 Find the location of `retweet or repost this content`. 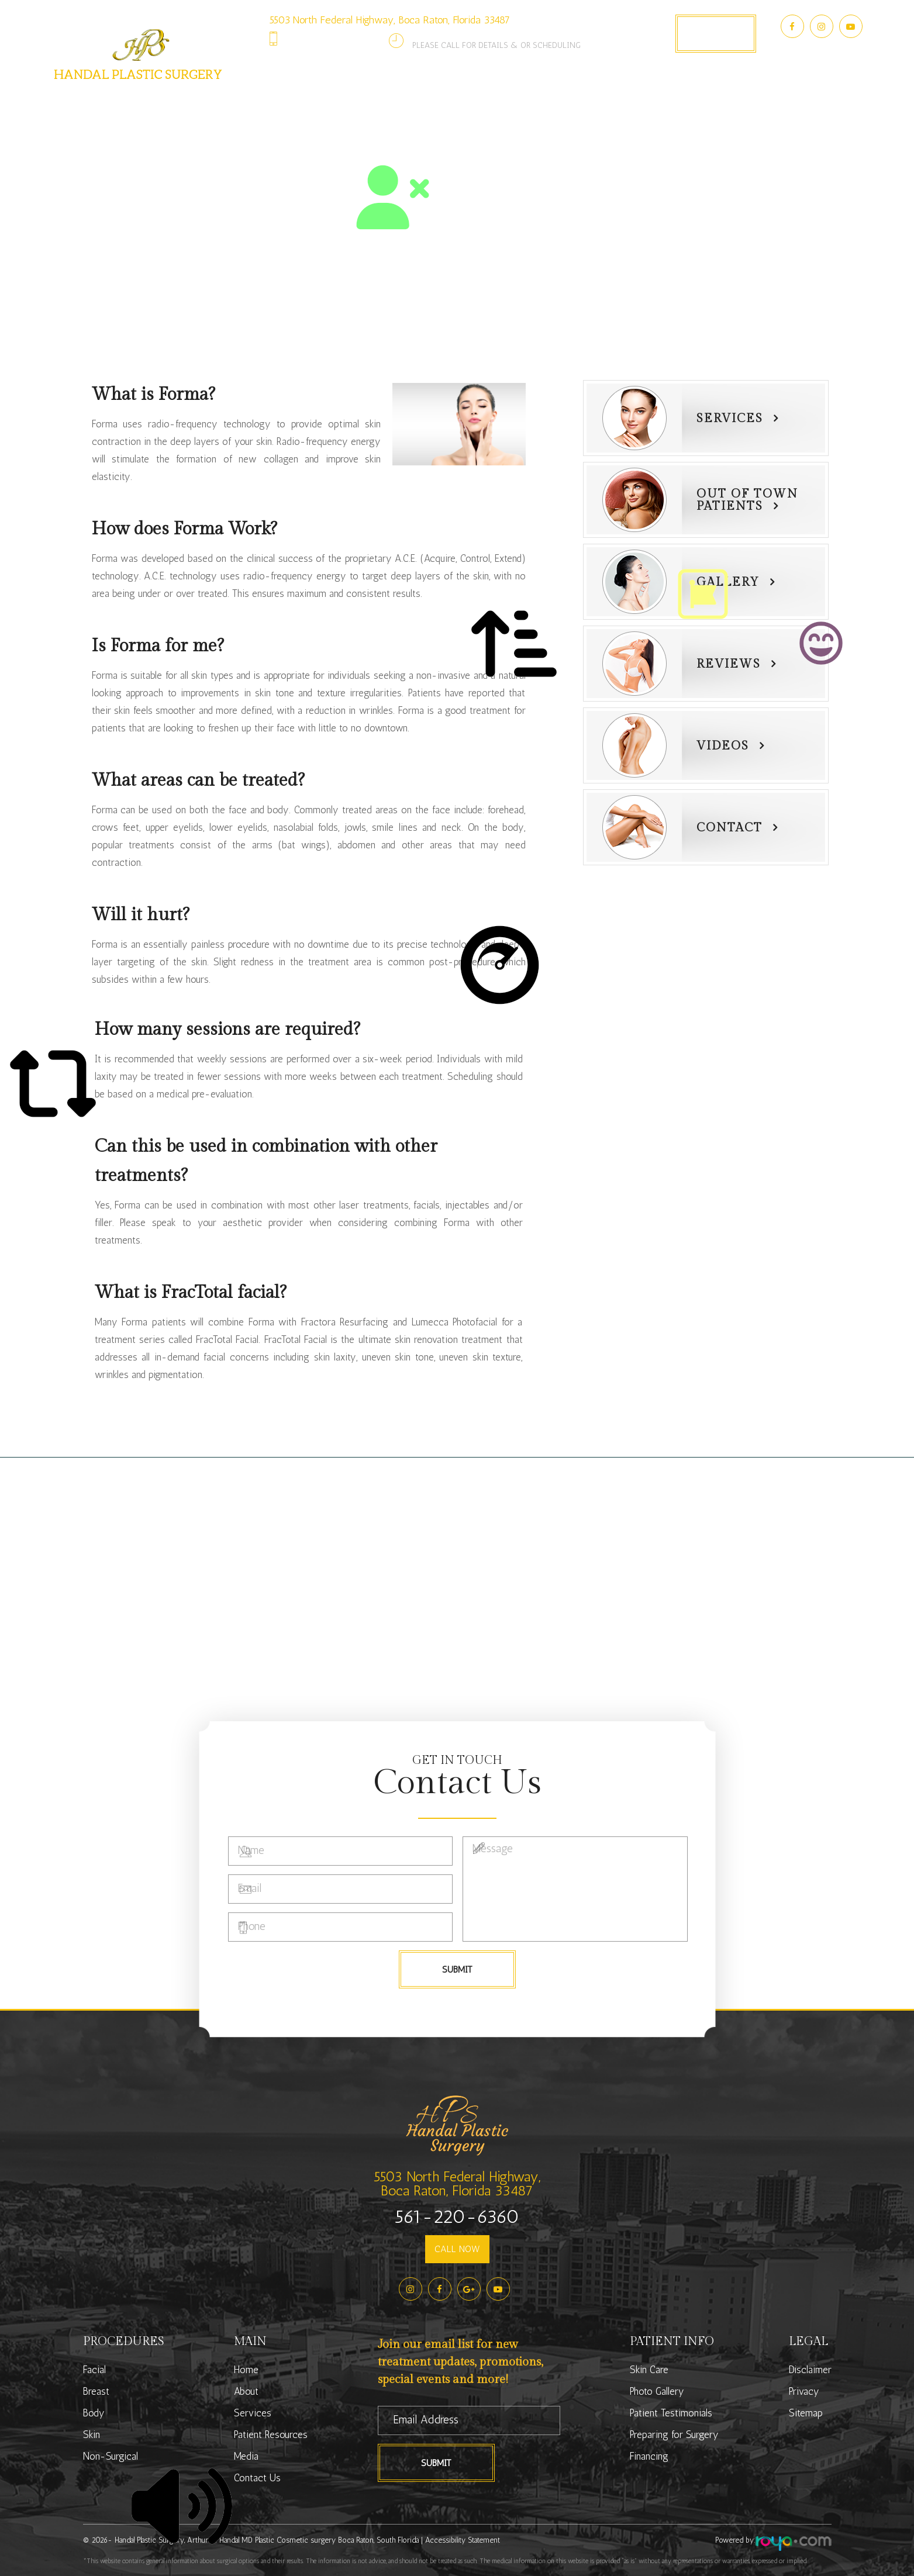

retweet or repost this content is located at coordinates (53, 1083).